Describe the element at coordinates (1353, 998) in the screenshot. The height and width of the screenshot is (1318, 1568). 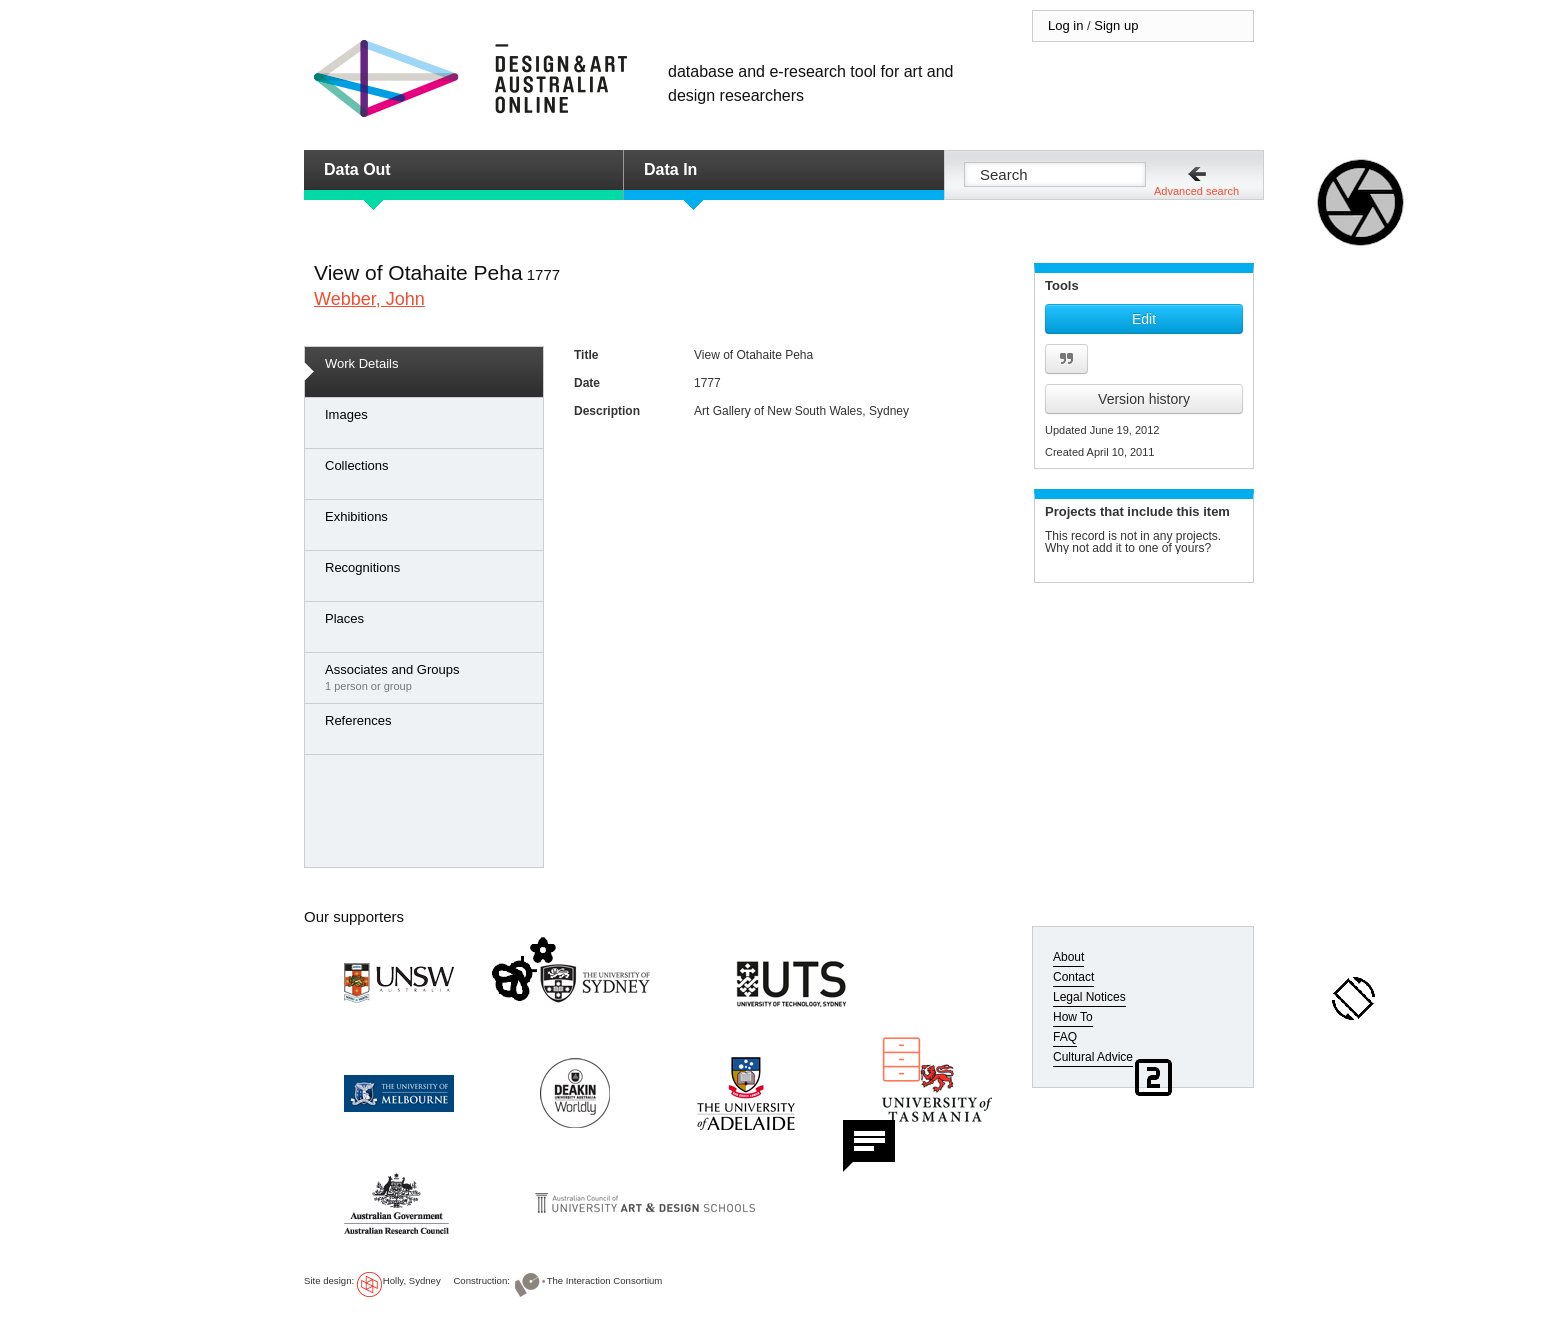
I see `rotate screen orientation` at that location.